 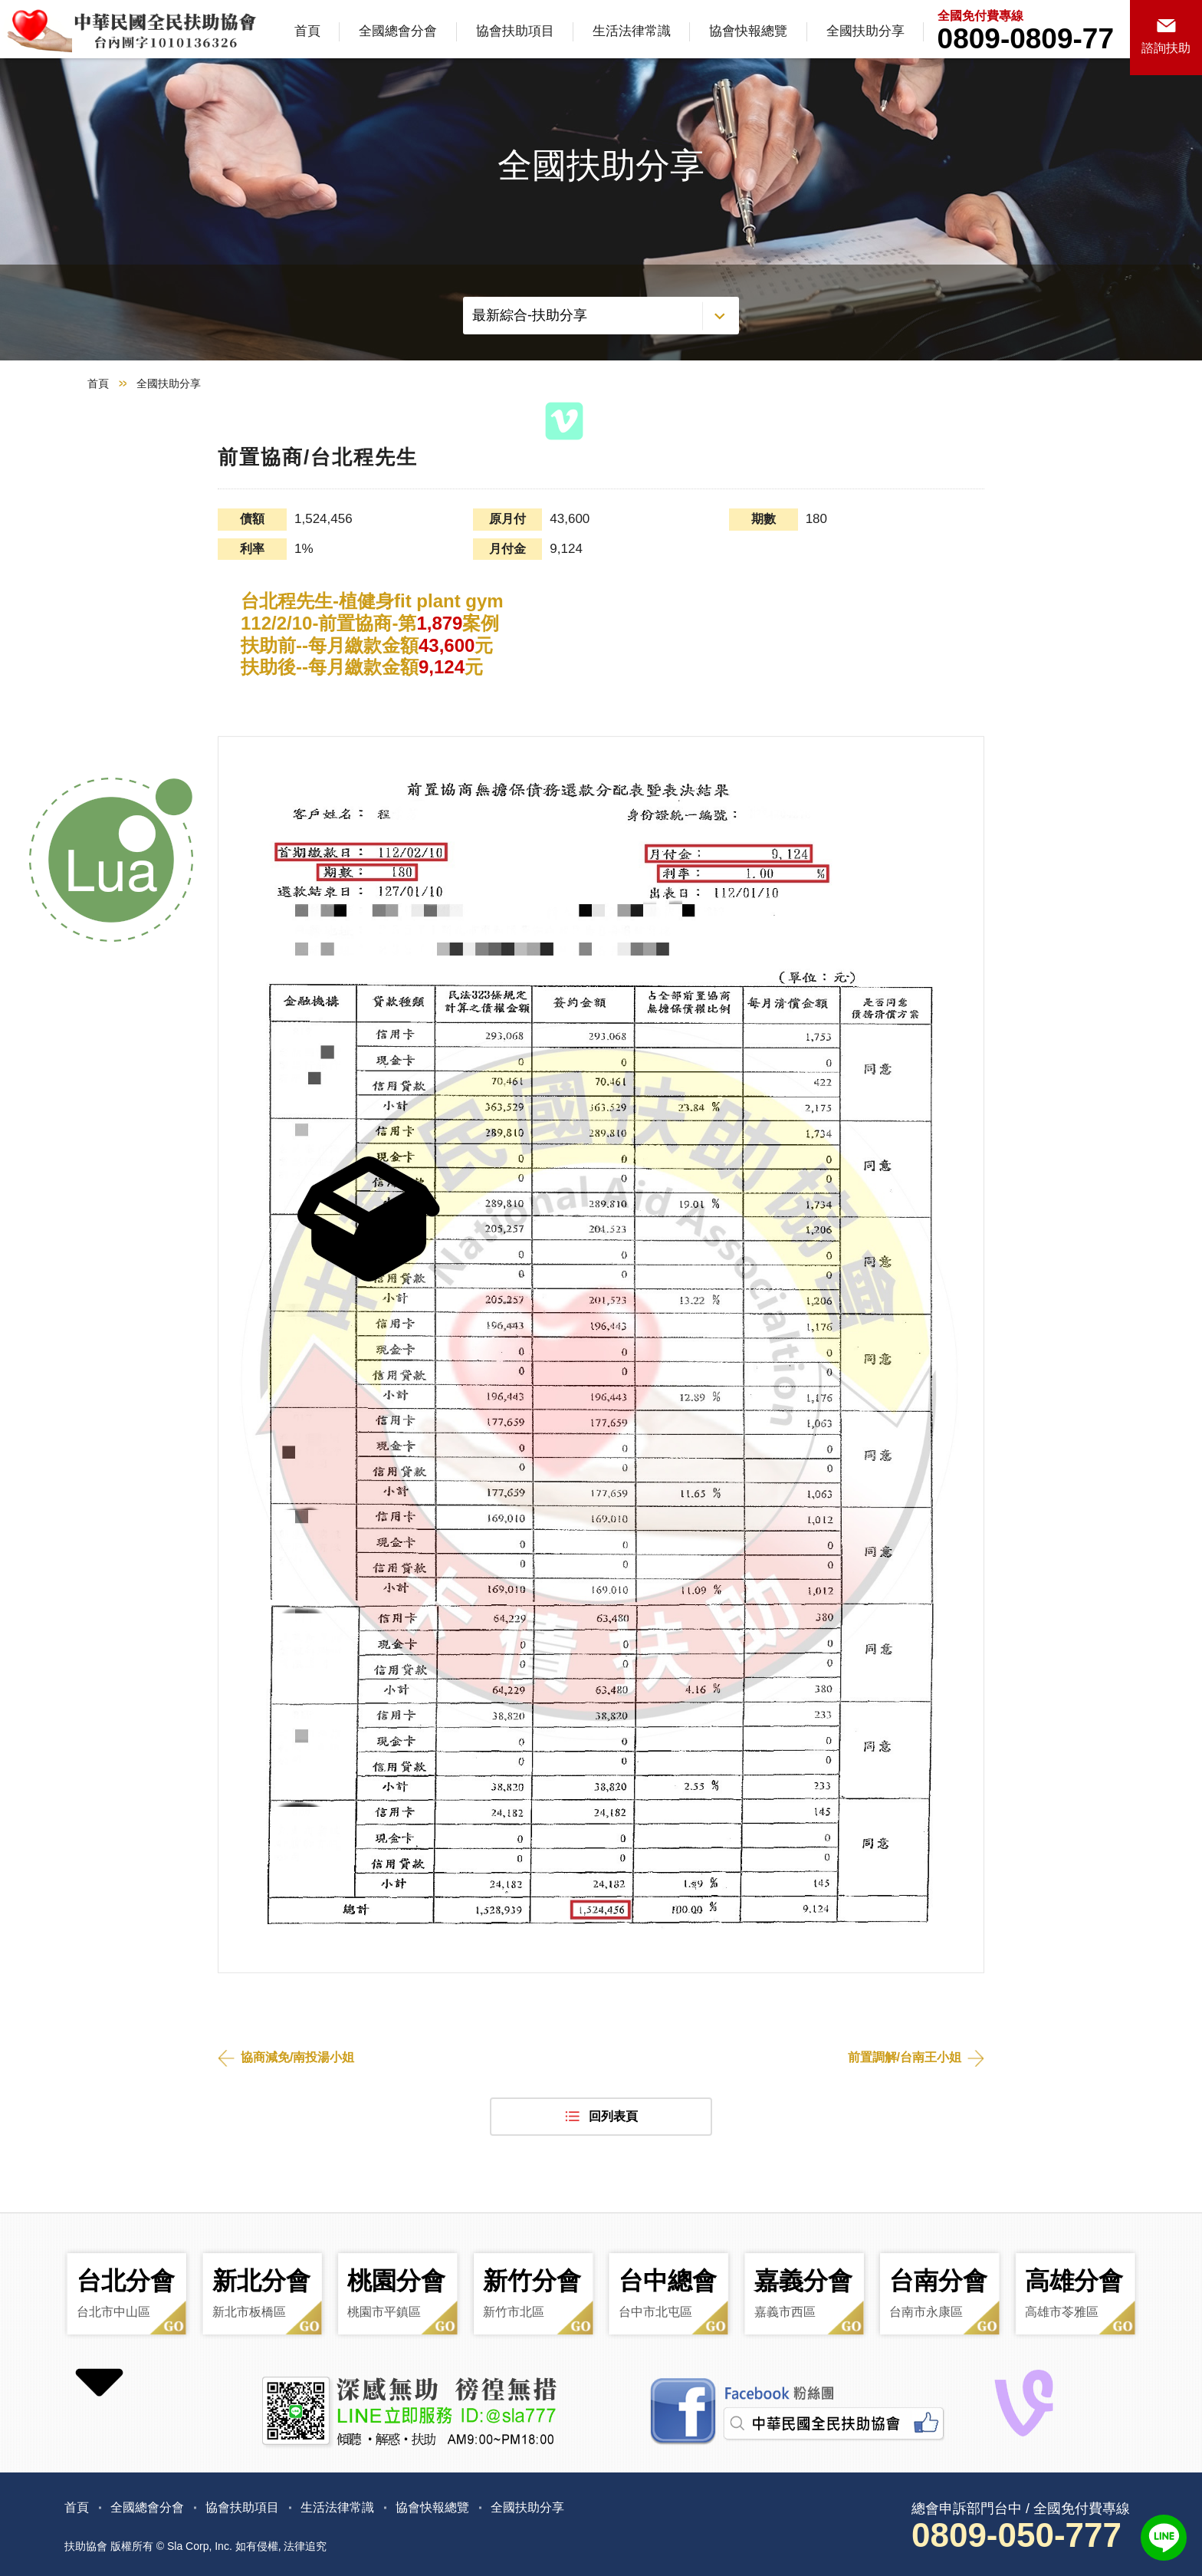 What do you see at coordinates (1023, 2403) in the screenshot?
I see `vine app logo` at bounding box center [1023, 2403].